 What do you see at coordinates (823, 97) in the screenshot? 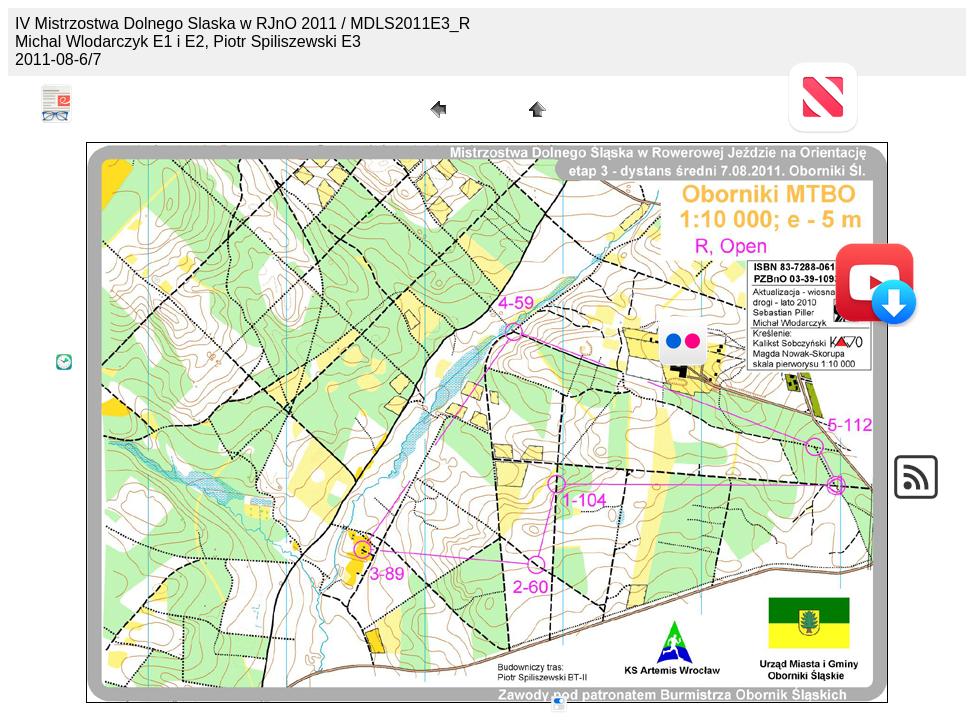
I see `open the Apple News app` at bounding box center [823, 97].